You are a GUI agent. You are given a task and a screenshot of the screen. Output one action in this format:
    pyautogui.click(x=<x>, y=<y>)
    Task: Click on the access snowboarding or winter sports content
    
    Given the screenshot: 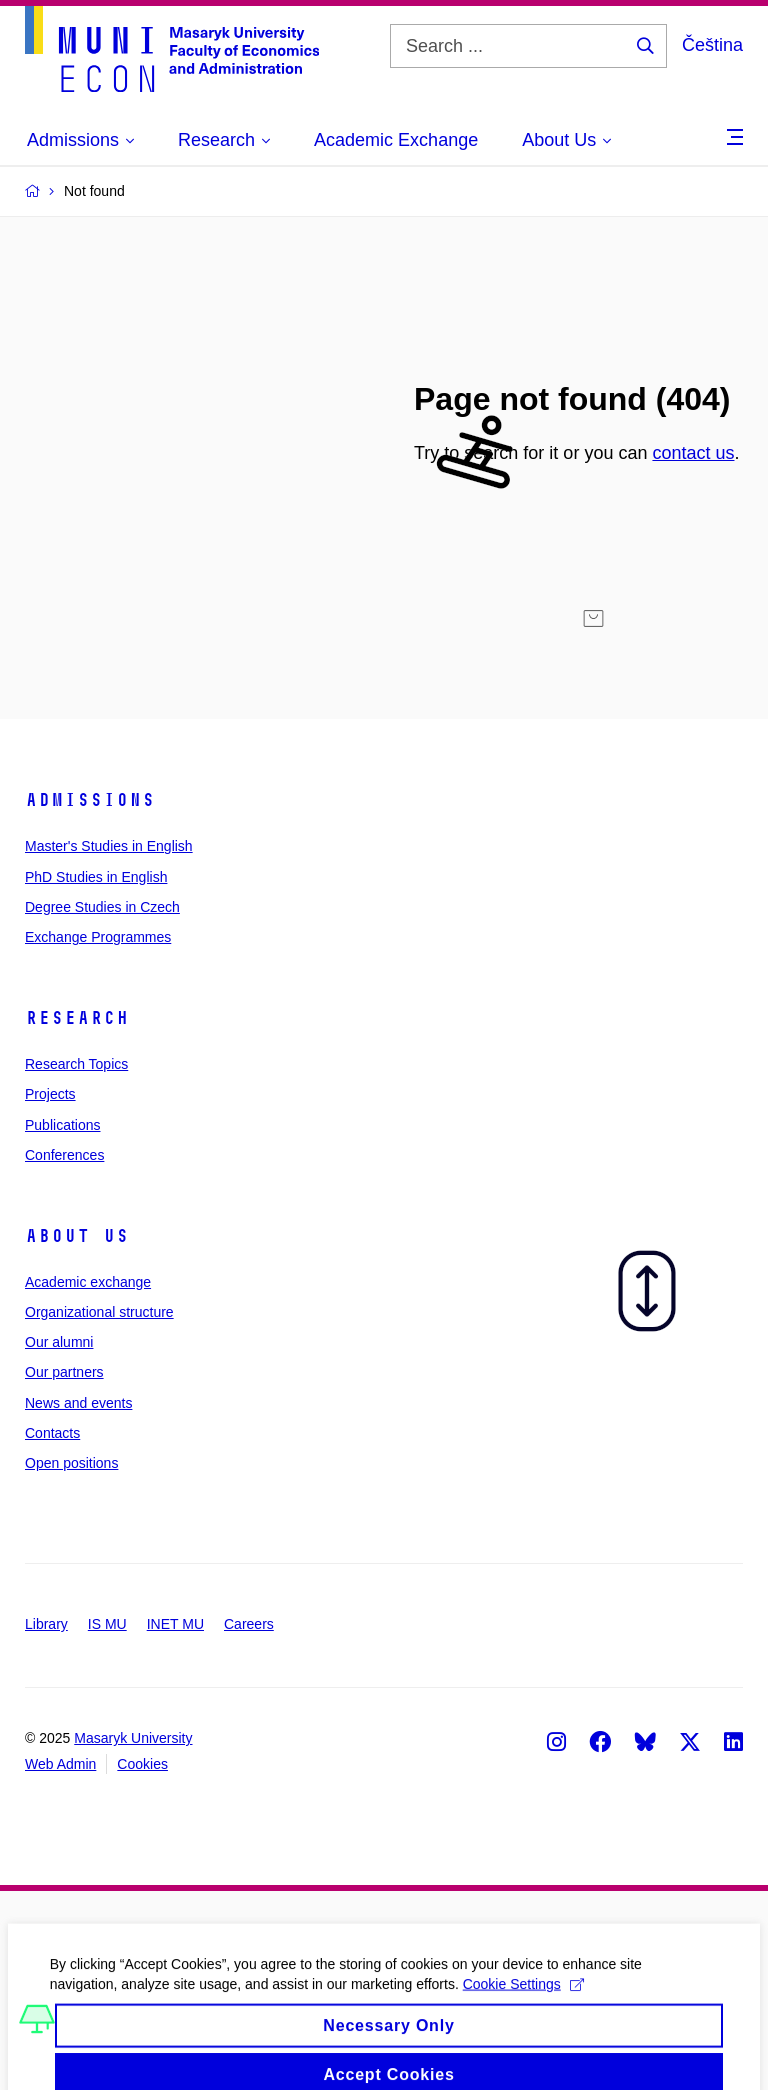 What is the action you would take?
    pyautogui.click(x=479, y=452)
    